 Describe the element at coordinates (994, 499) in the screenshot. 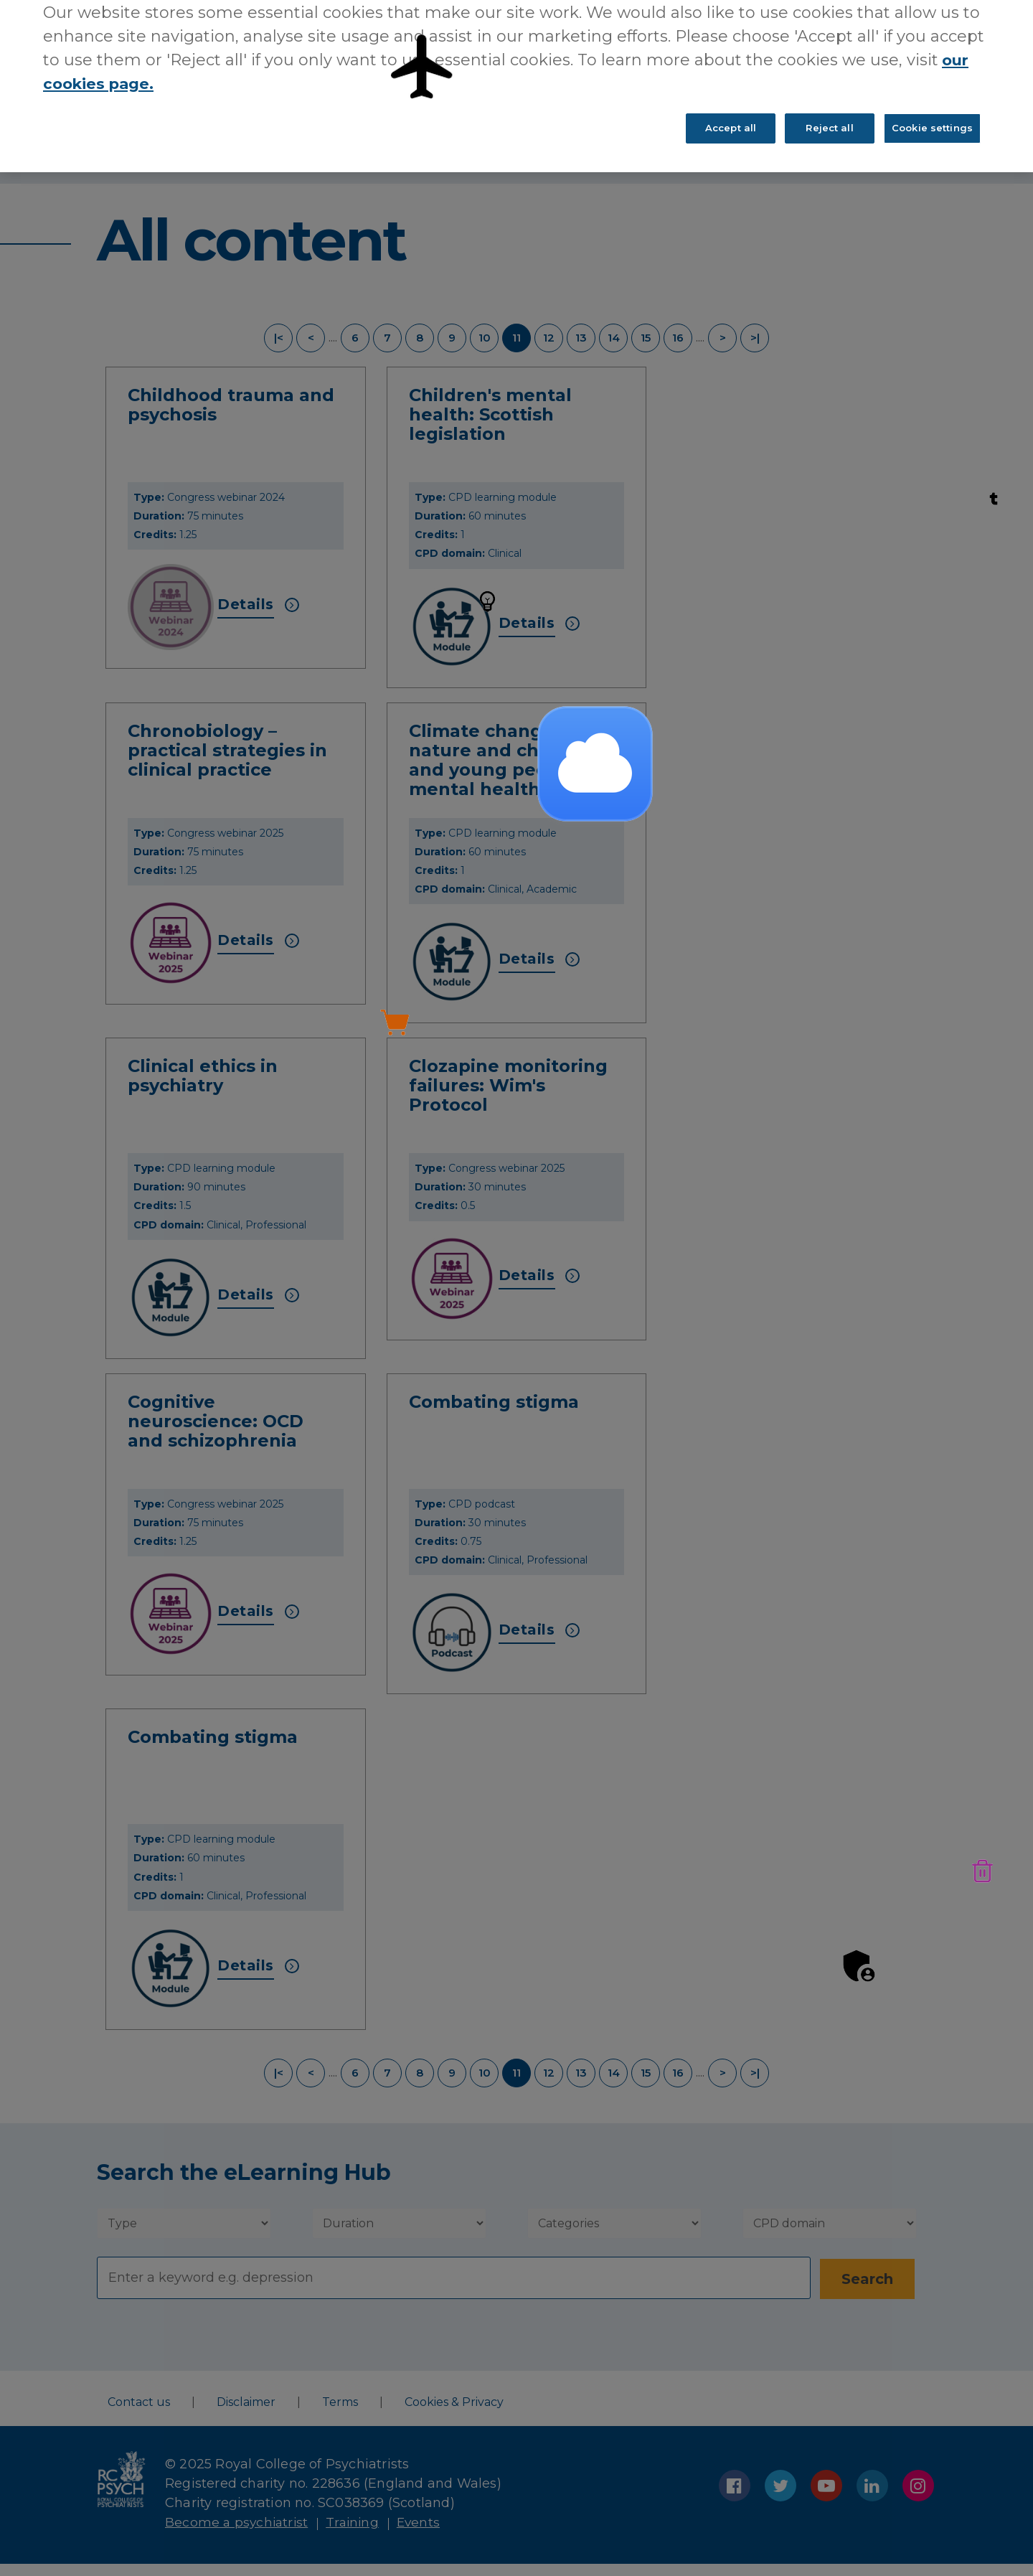

I see `open the Tumblr app` at that location.